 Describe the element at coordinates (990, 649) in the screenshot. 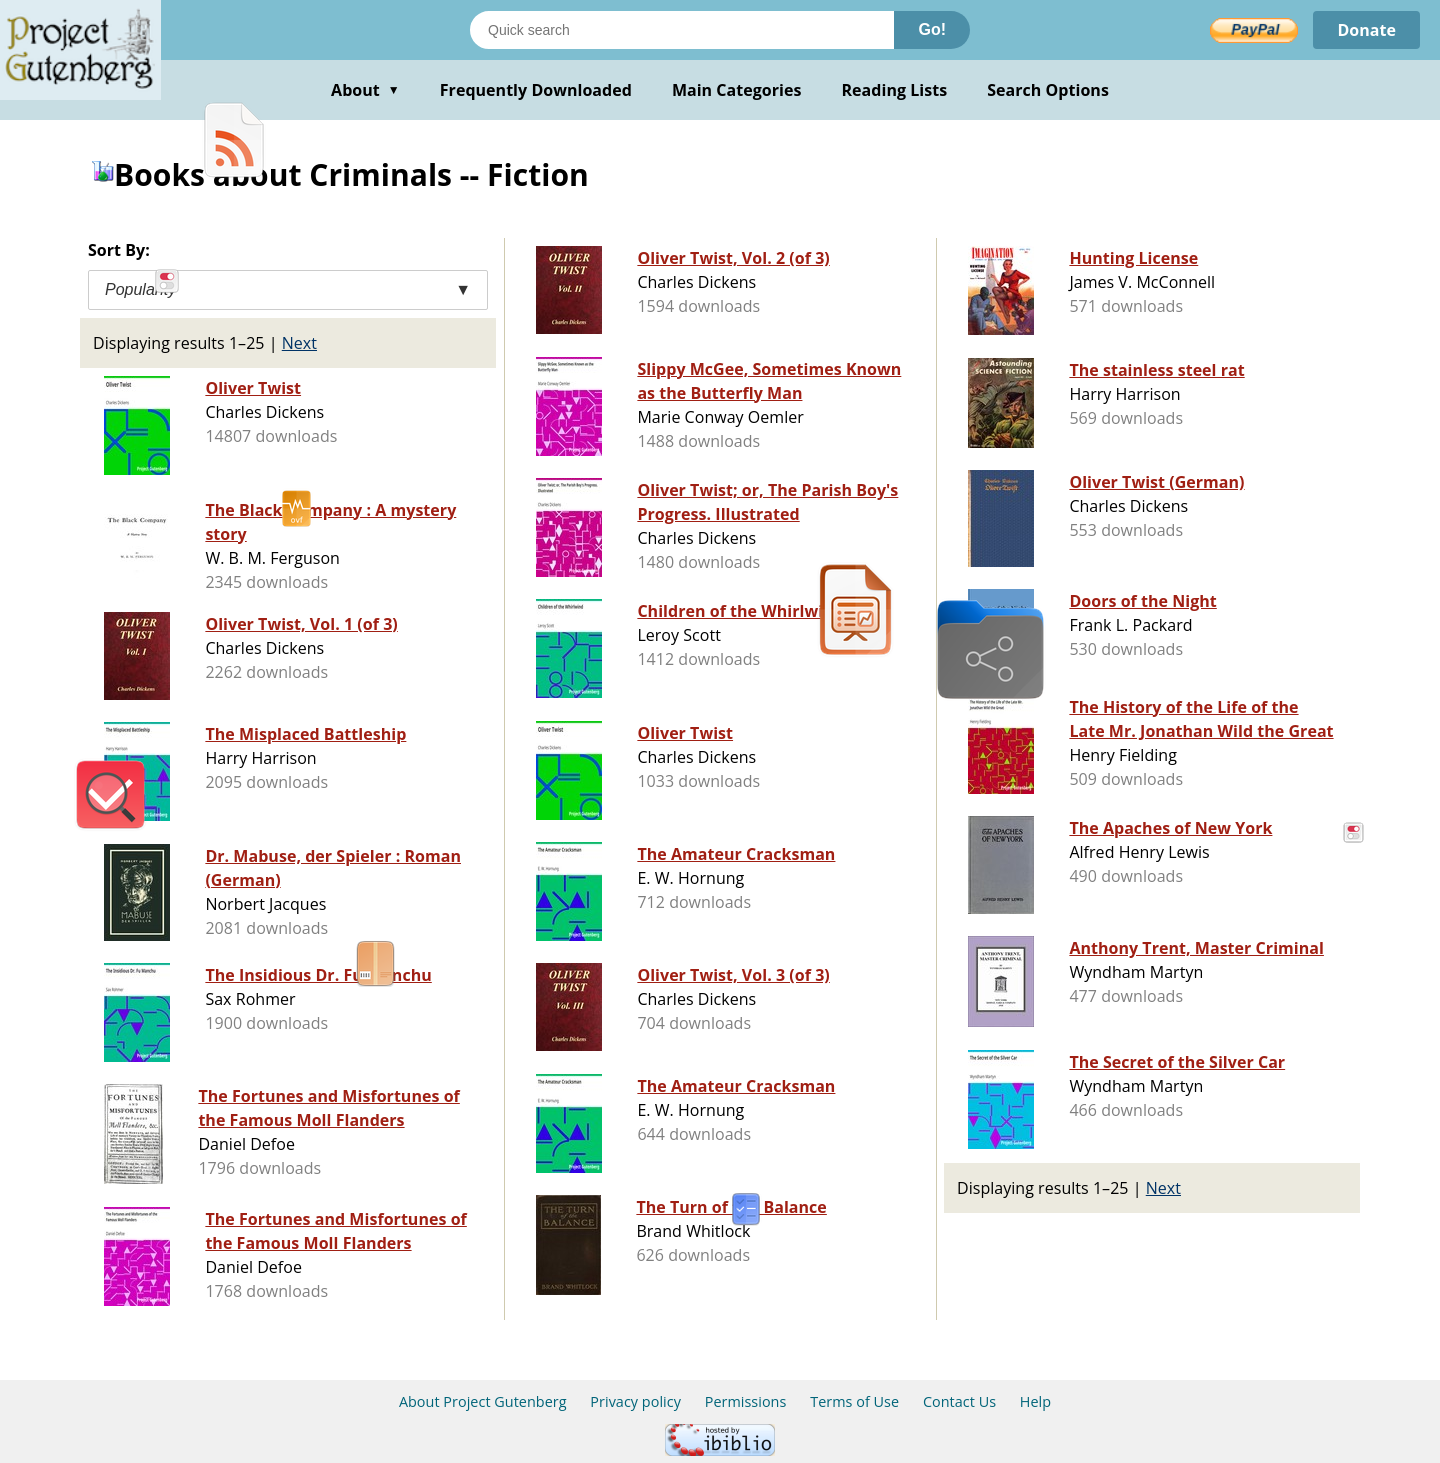

I see `open your public shared folder` at that location.